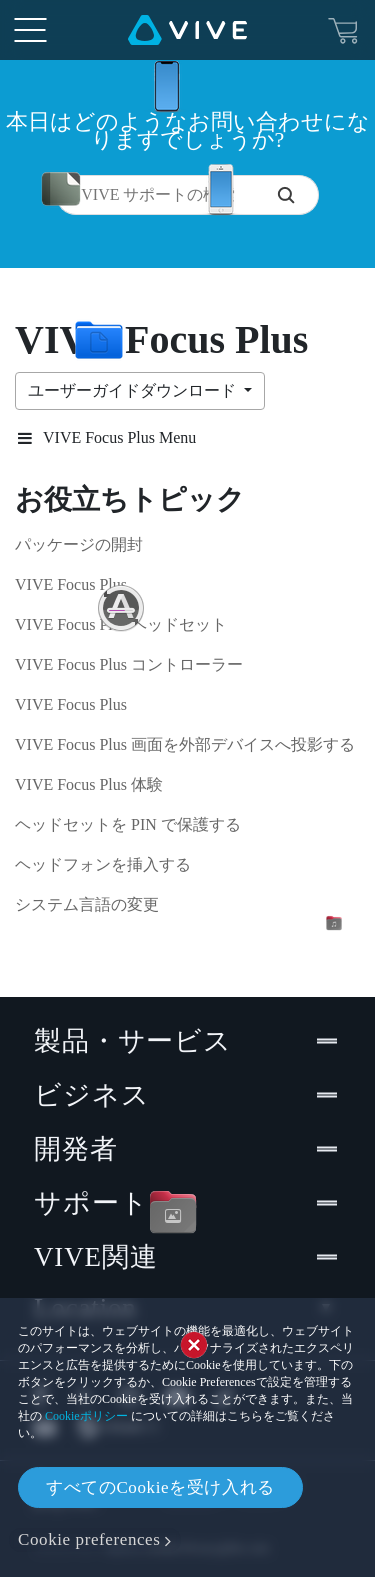 The width and height of the screenshot is (375, 1577). What do you see at coordinates (61, 188) in the screenshot?
I see `change desktop wallpaper settings` at bounding box center [61, 188].